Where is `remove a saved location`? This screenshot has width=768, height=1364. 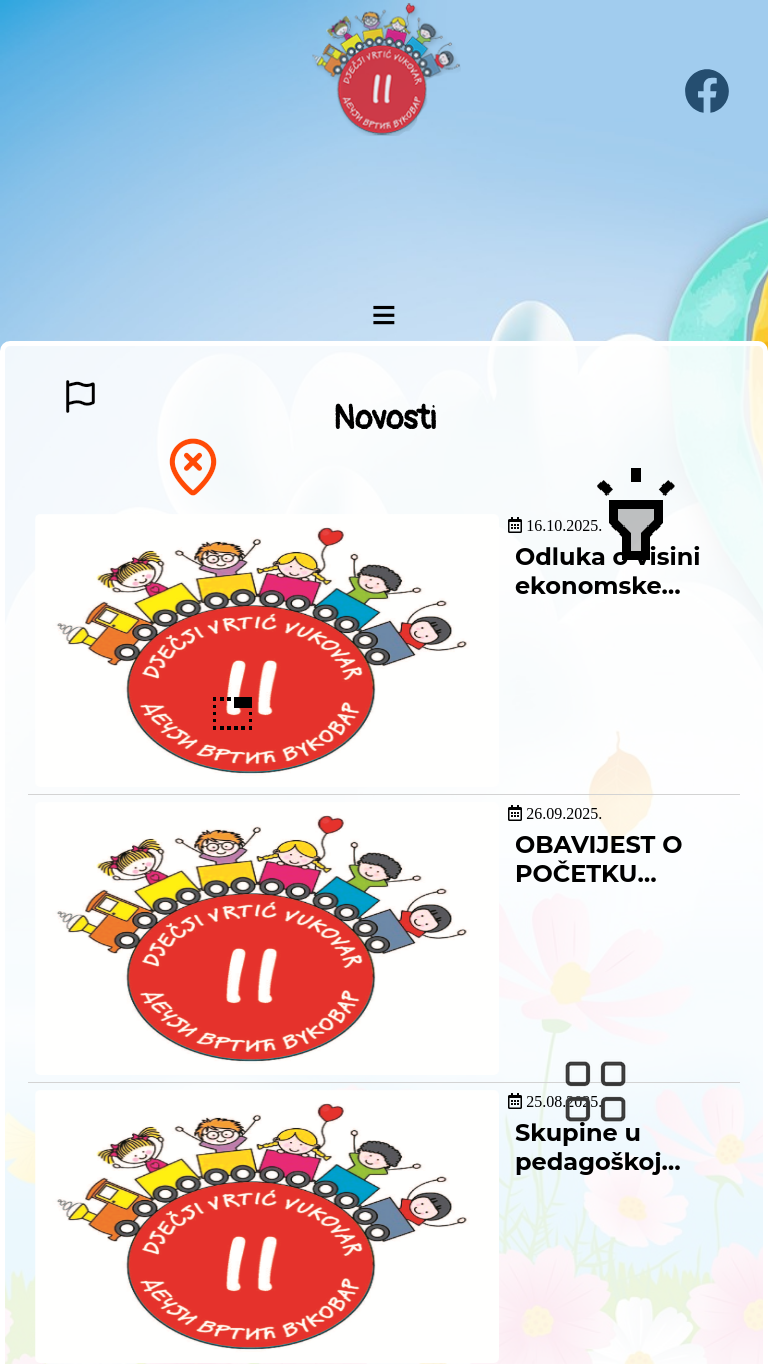
remove a saved location is located at coordinates (193, 467).